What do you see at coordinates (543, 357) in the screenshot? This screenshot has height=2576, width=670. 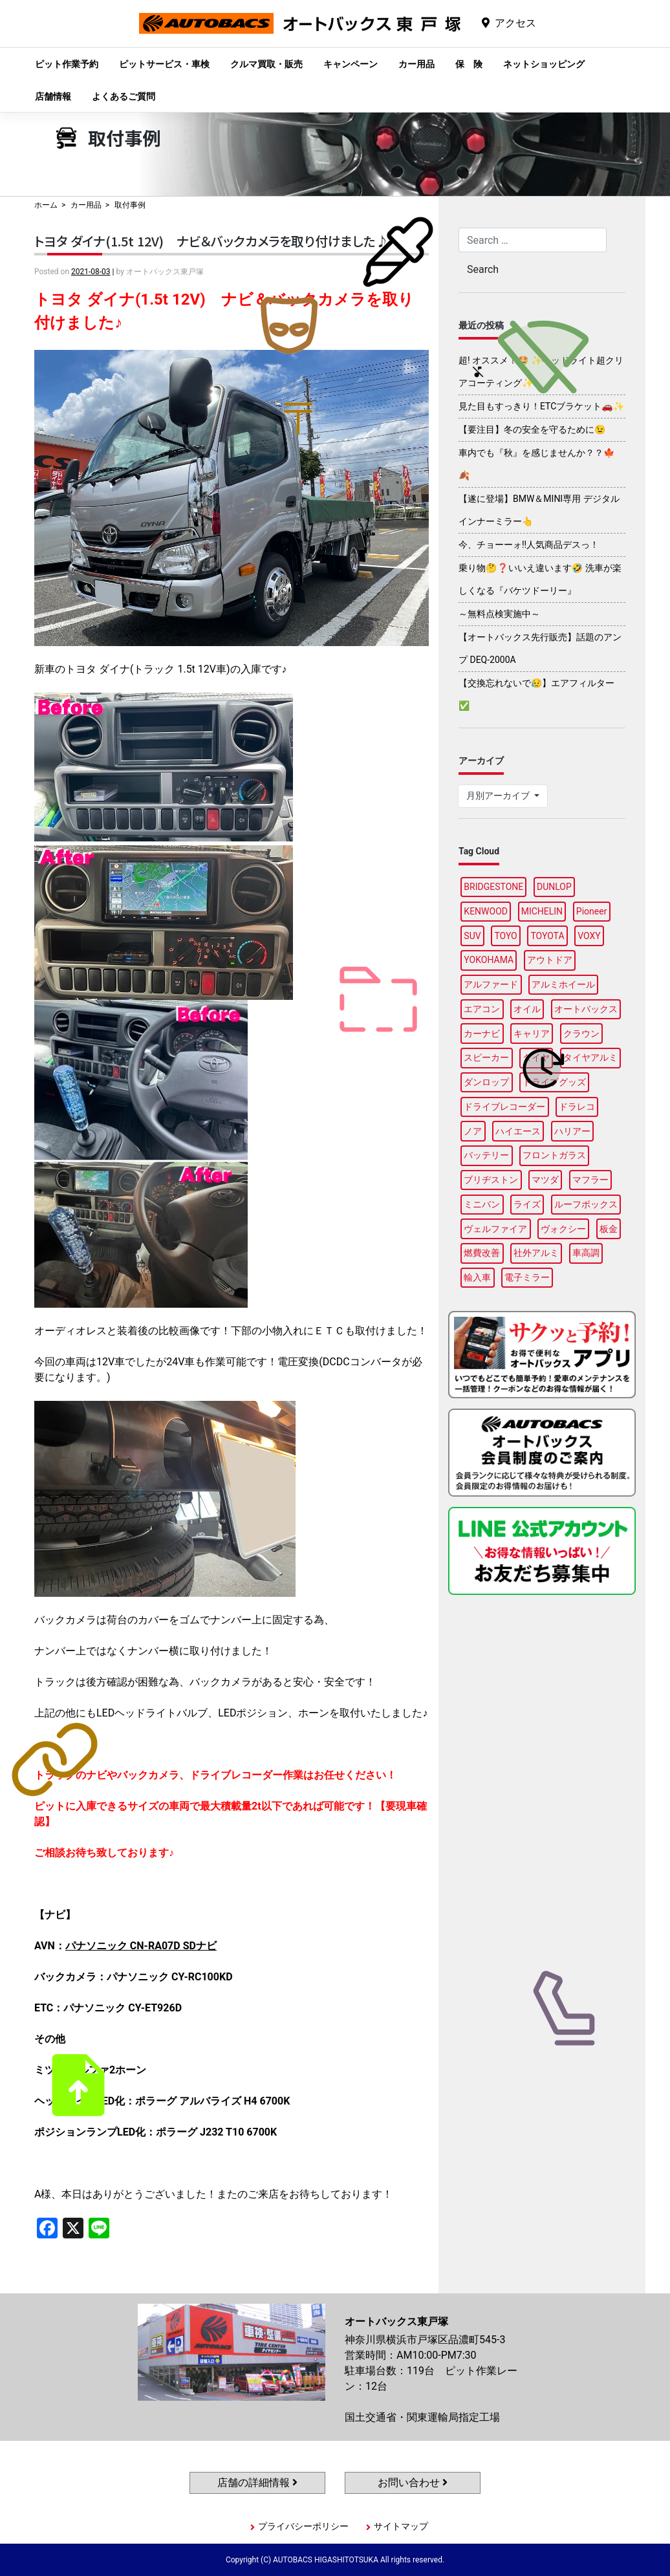 I see `indicates no wifi connection available` at bounding box center [543, 357].